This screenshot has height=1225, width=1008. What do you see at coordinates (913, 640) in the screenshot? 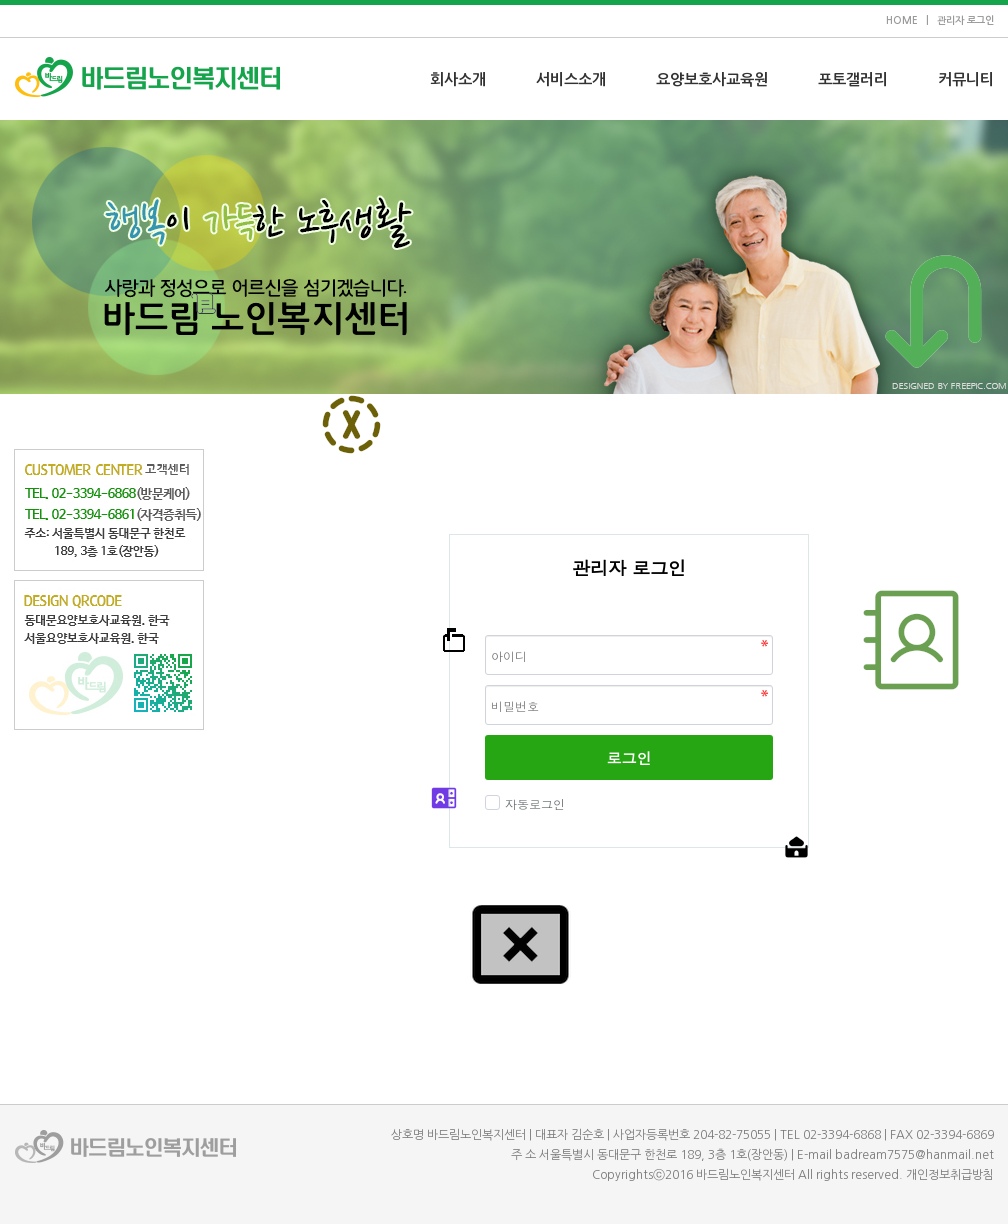
I see `open your contacts or address book` at bounding box center [913, 640].